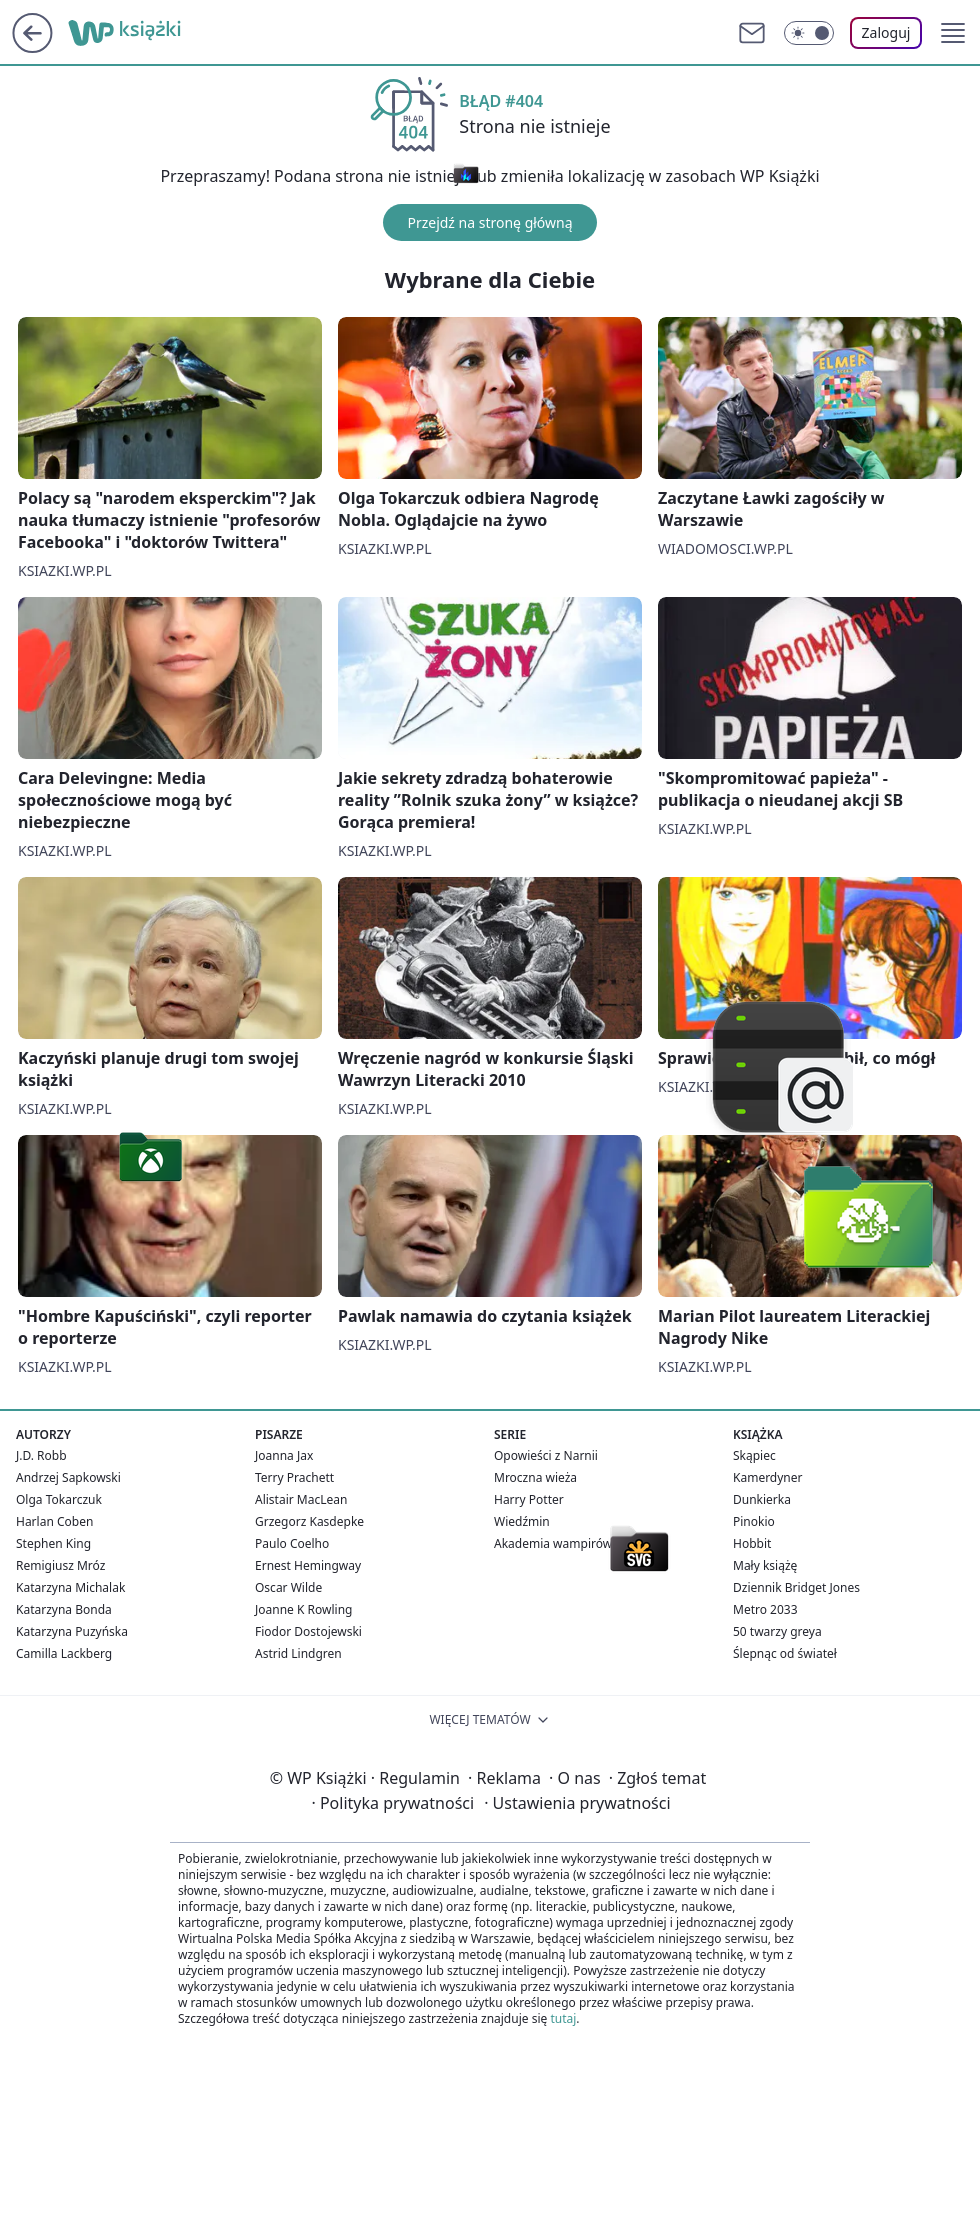 The image size is (980, 2223). What do you see at coordinates (868, 1220) in the screenshot?
I see `open GameJolt game files folder` at bounding box center [868, 1220].